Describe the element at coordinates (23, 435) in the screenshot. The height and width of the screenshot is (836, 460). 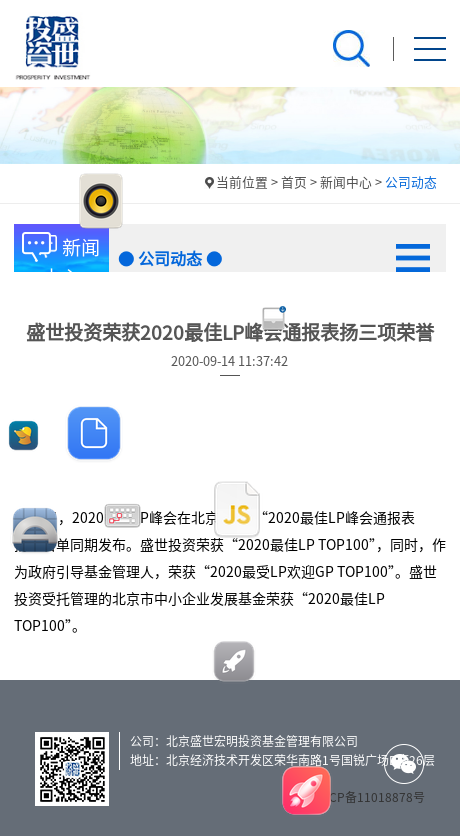
I see `open Mullvad VPN app` at that location.